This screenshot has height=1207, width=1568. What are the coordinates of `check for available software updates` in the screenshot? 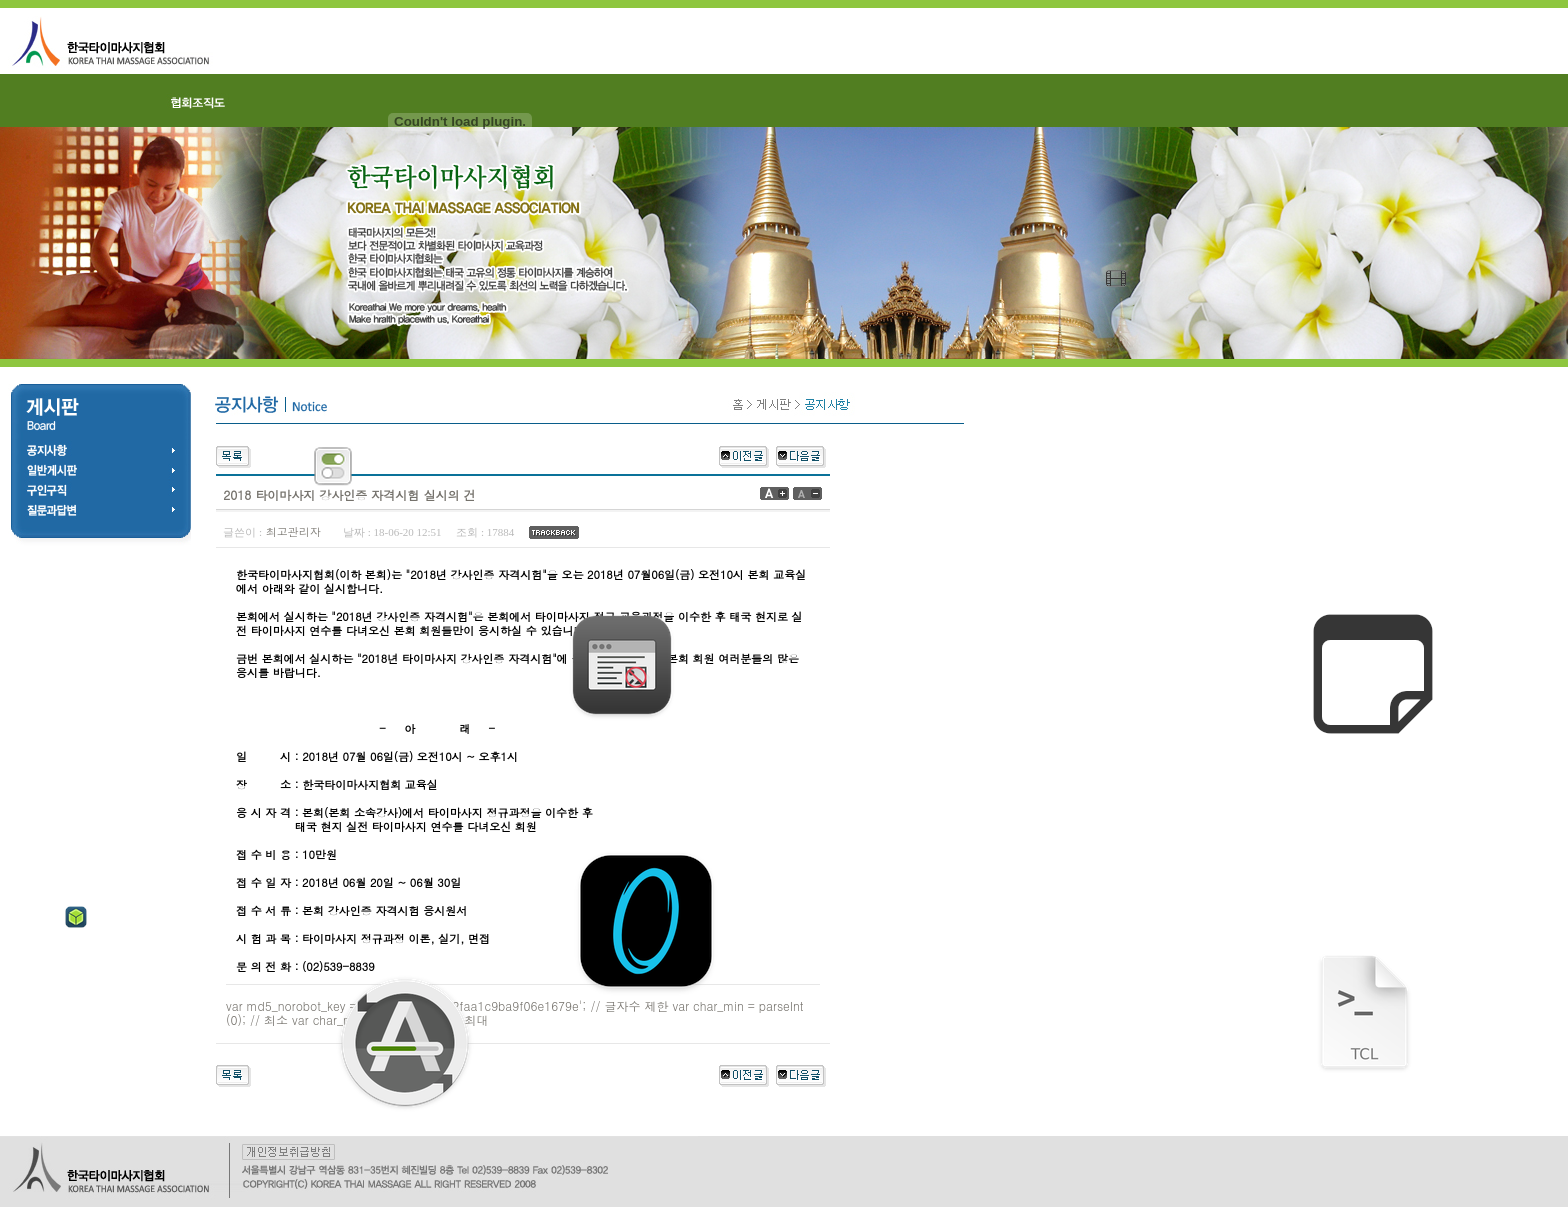 It's located at (405, 1043).